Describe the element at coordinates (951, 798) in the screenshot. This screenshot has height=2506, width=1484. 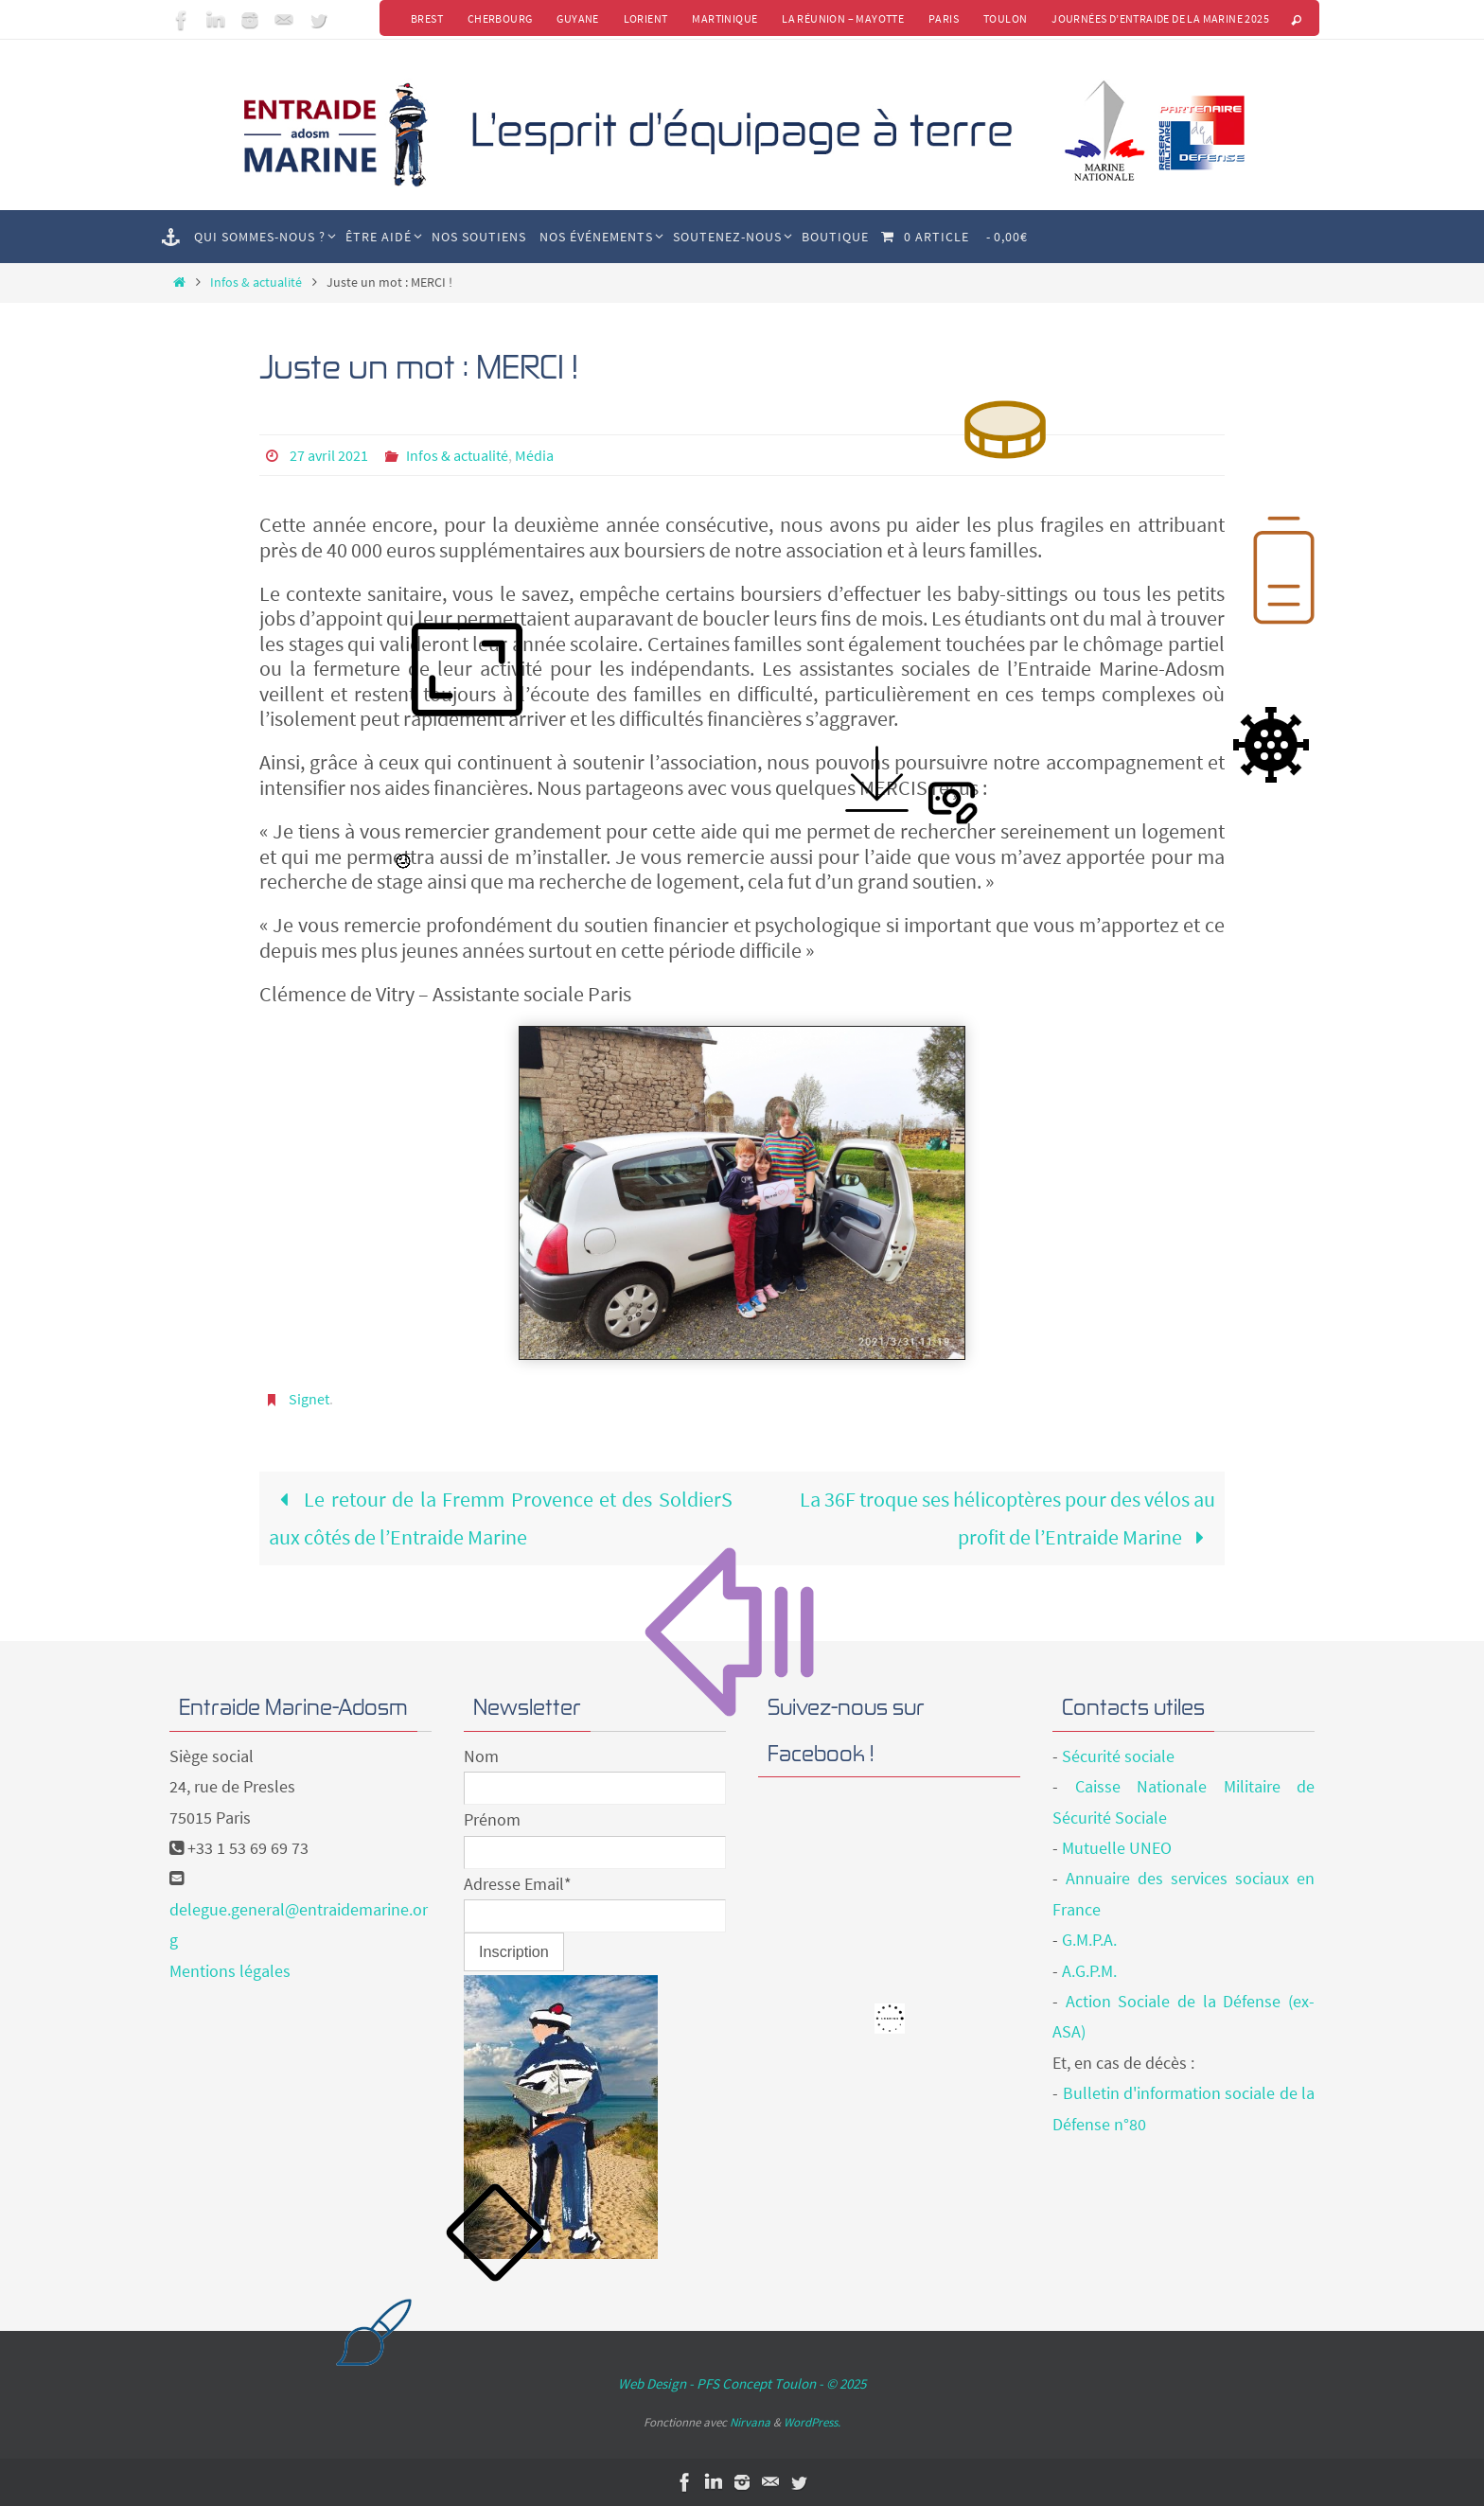
I see `edit payment or transaction details` at that location.